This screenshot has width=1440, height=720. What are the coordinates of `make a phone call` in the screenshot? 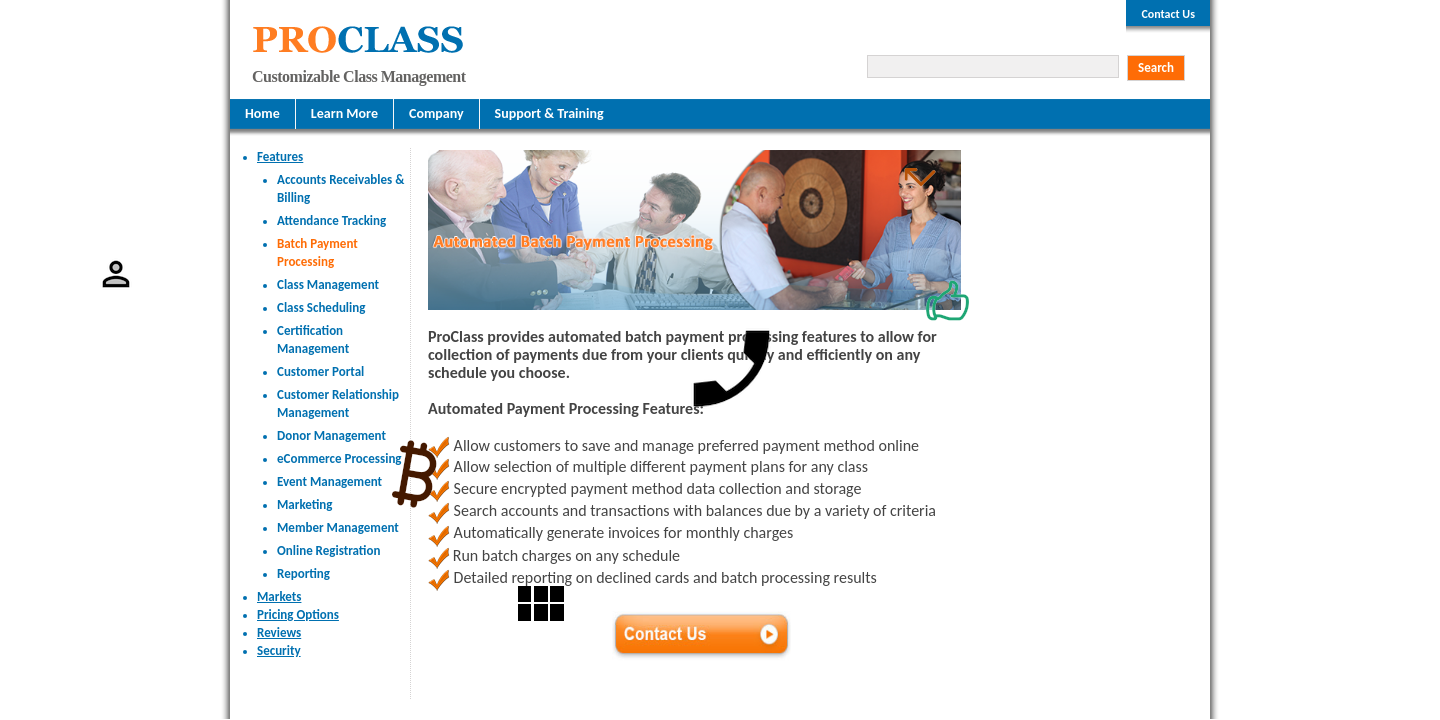 It's located at (731, 368).